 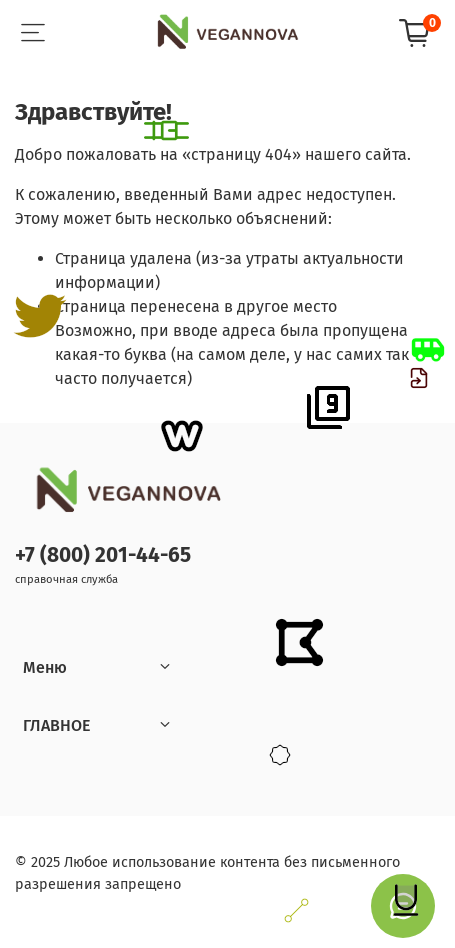 I want to click on create a symbolic link to this file, so click(x=419, y=378).